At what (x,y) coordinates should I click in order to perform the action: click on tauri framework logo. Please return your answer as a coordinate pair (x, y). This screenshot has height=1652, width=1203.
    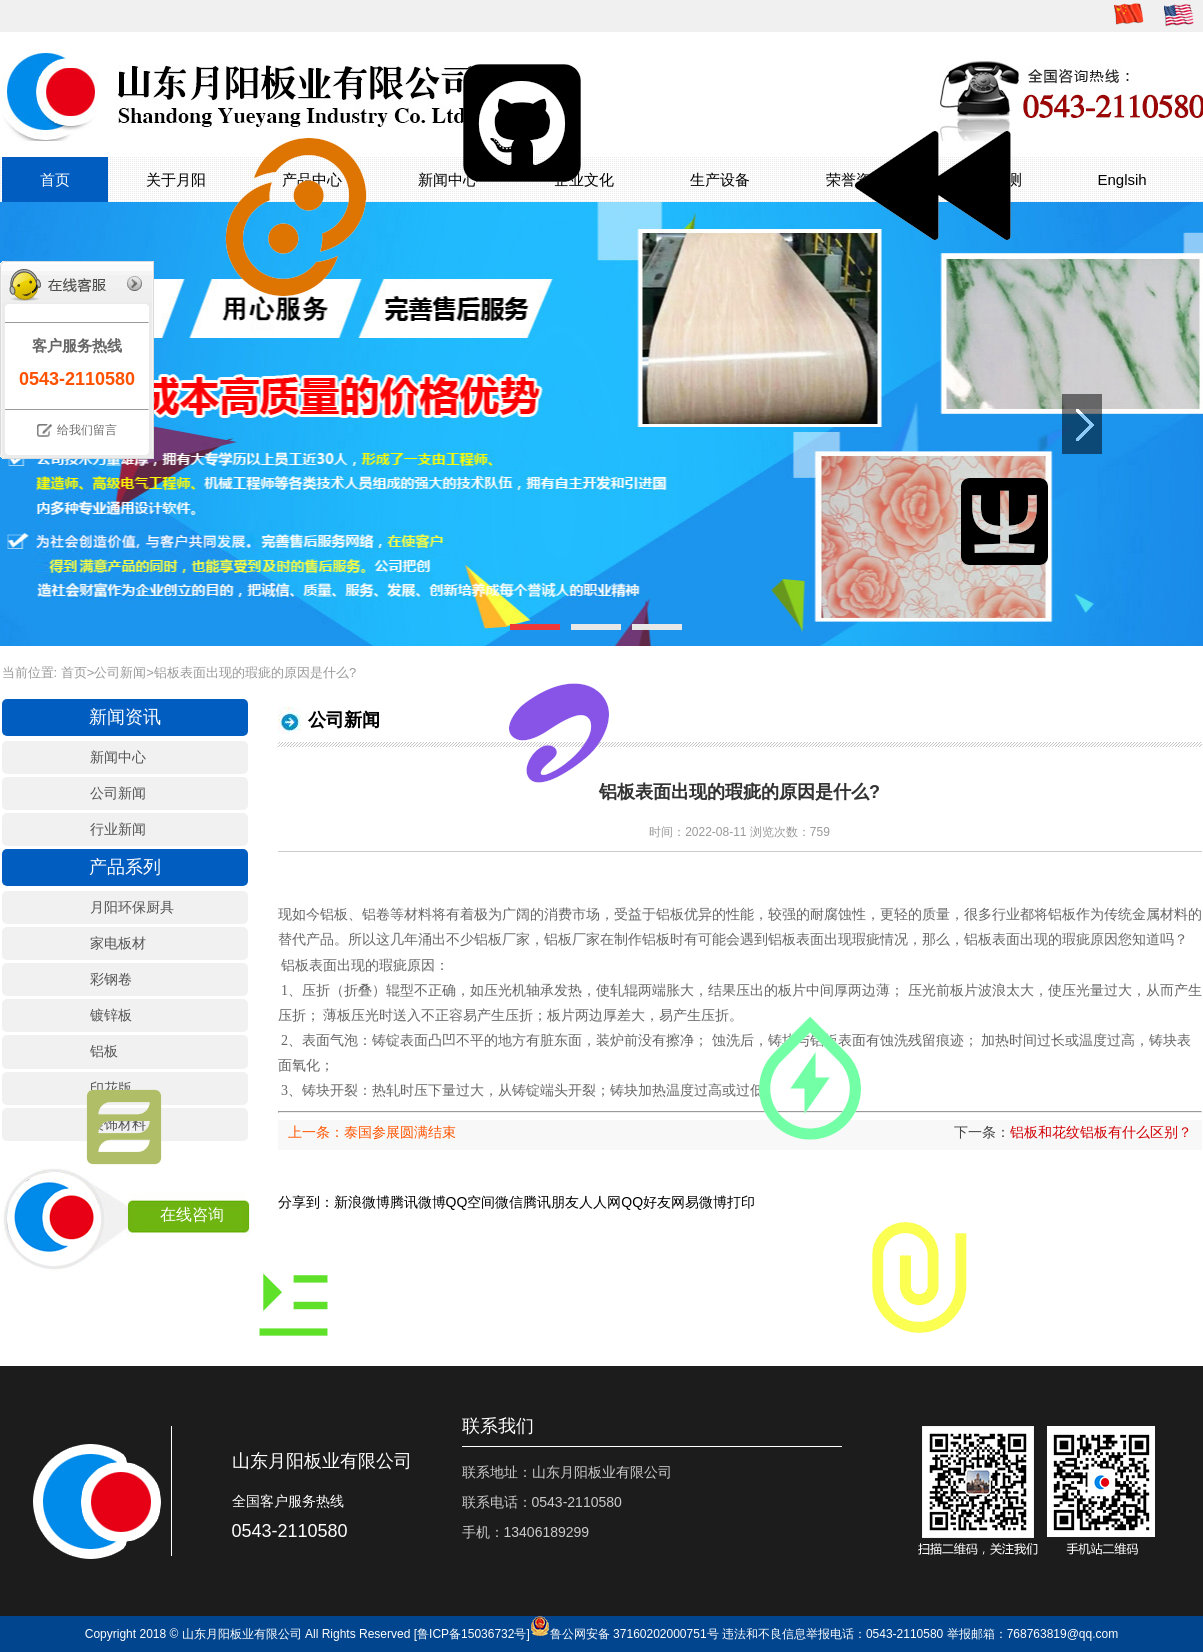
    Looking at the image, I should click on (296, 217).